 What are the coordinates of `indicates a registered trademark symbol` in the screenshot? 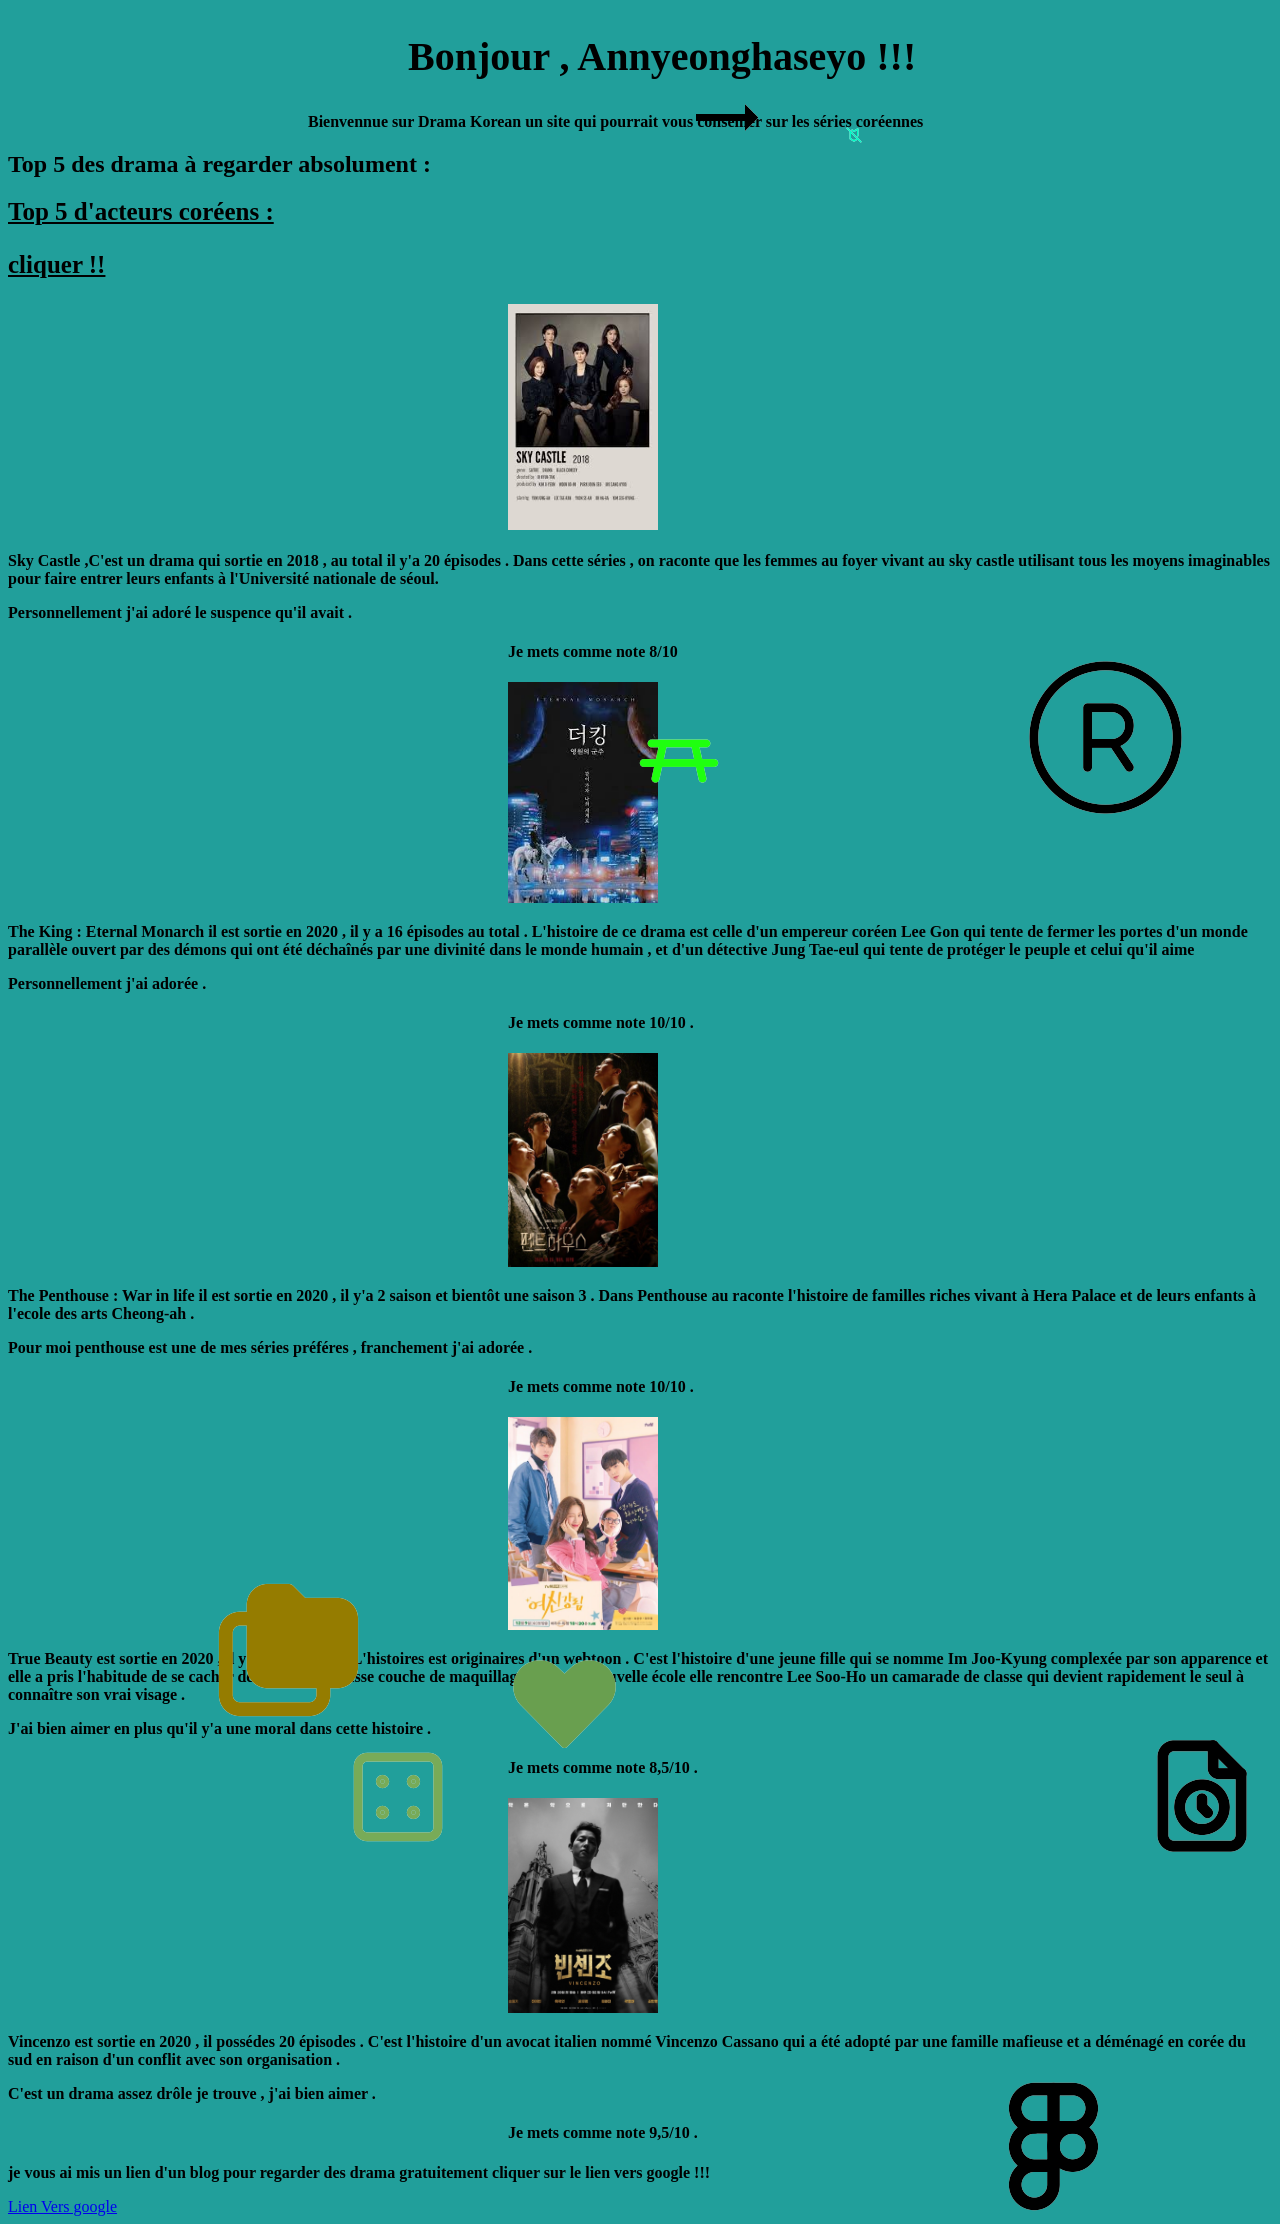 It's located at (1105, 737).